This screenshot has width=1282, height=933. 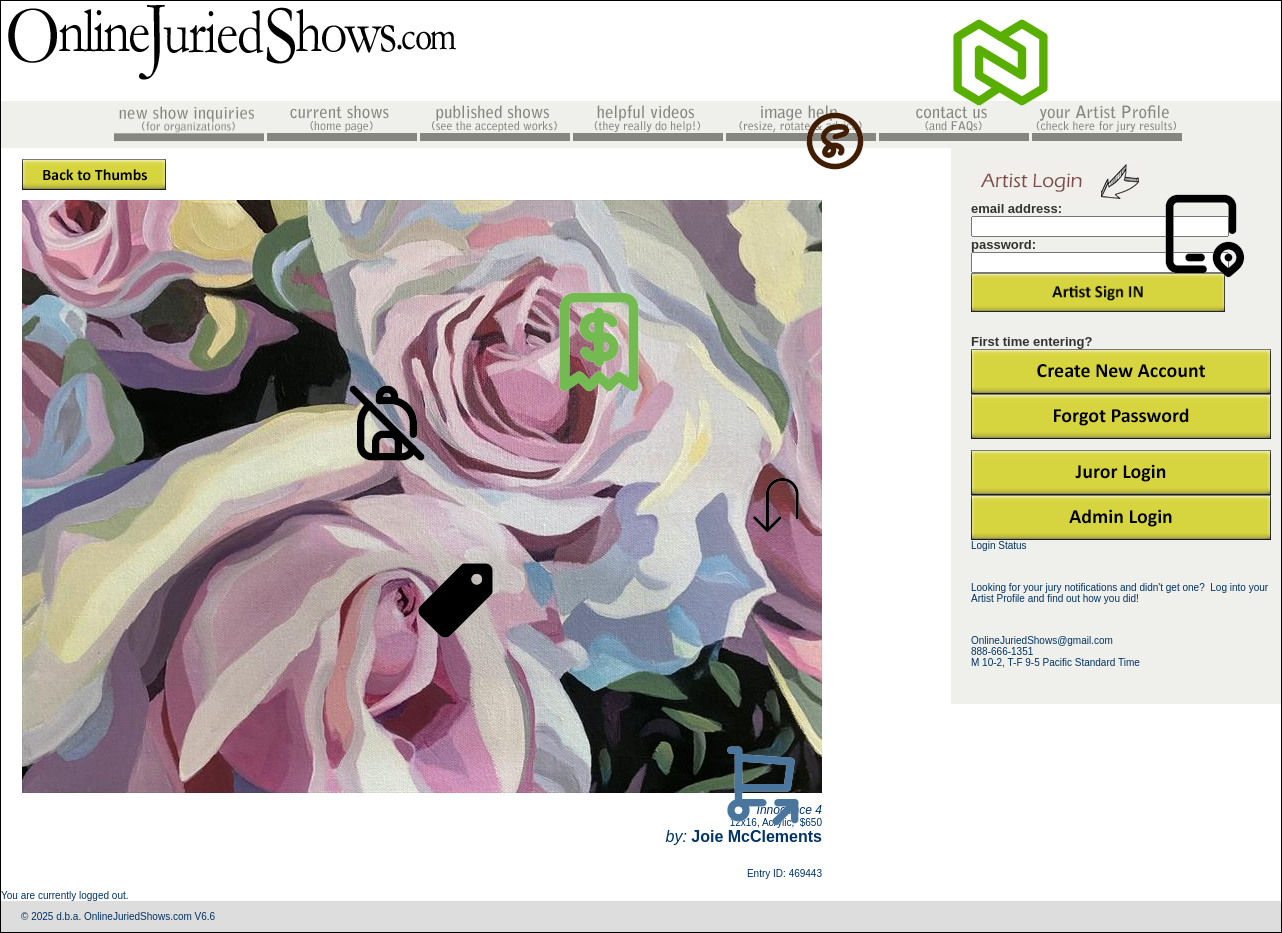 I want to click on pin a location on your tablet device, so click(x=1201, y=234).